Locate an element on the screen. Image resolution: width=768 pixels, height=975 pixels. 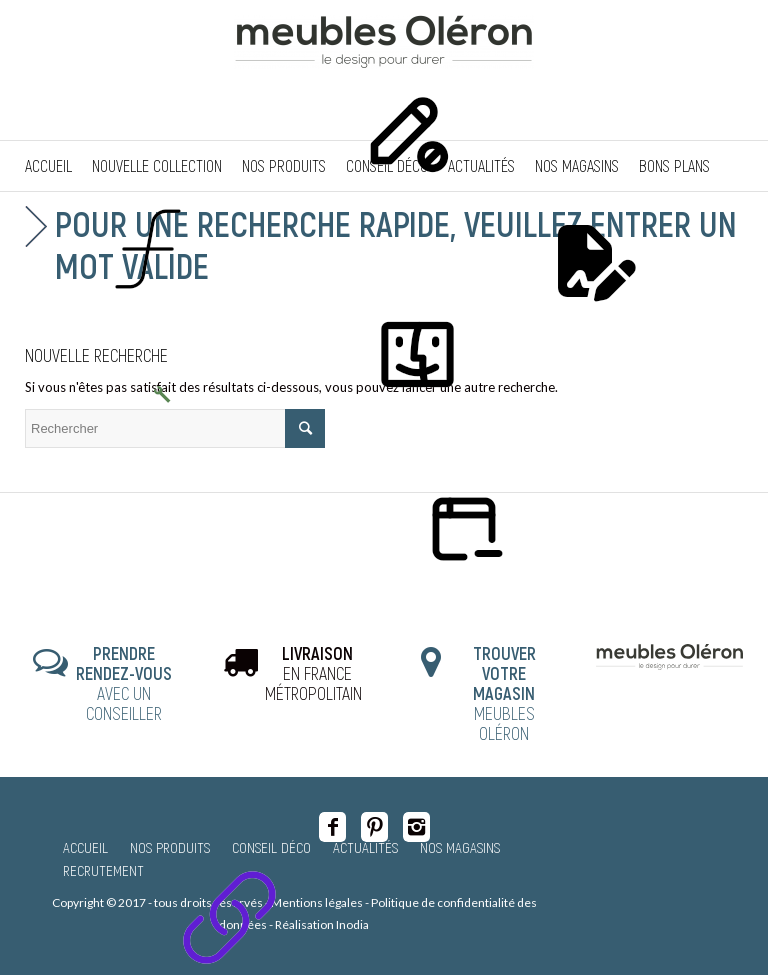
remove a browser tab or window is located at coordinates (464, 529).